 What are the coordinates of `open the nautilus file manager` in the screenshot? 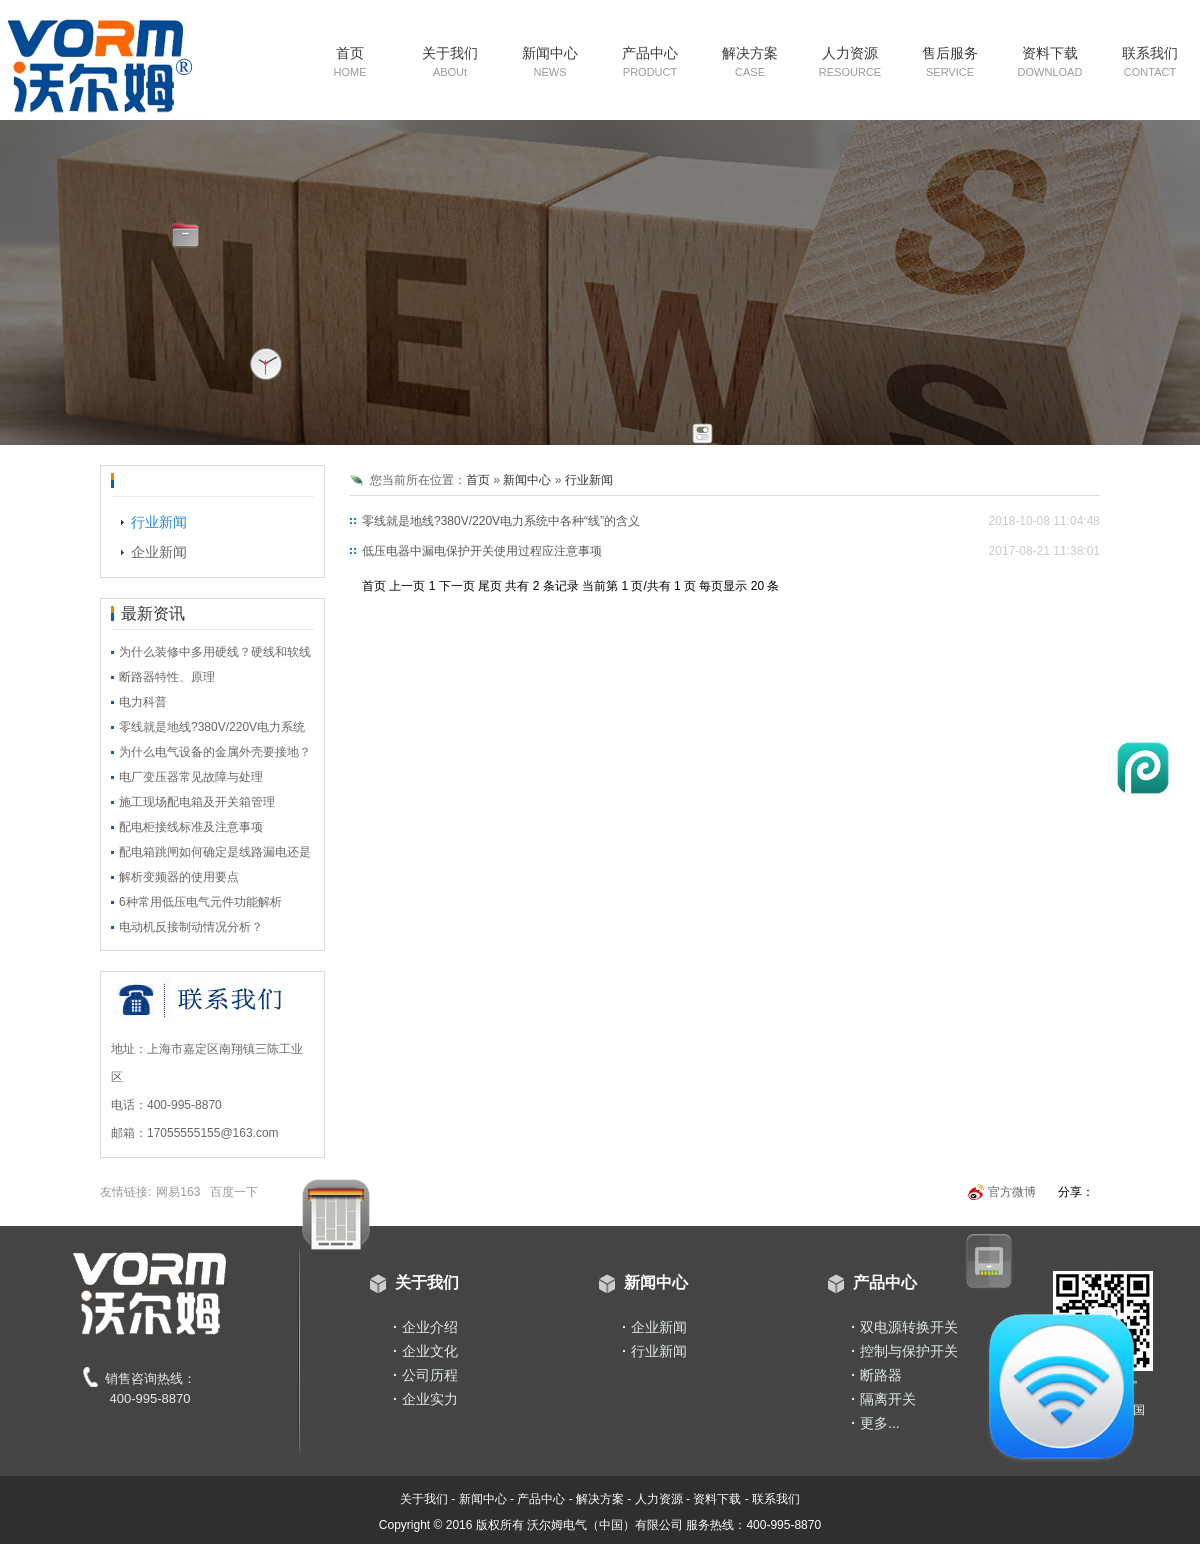 It's located at (185, 234).